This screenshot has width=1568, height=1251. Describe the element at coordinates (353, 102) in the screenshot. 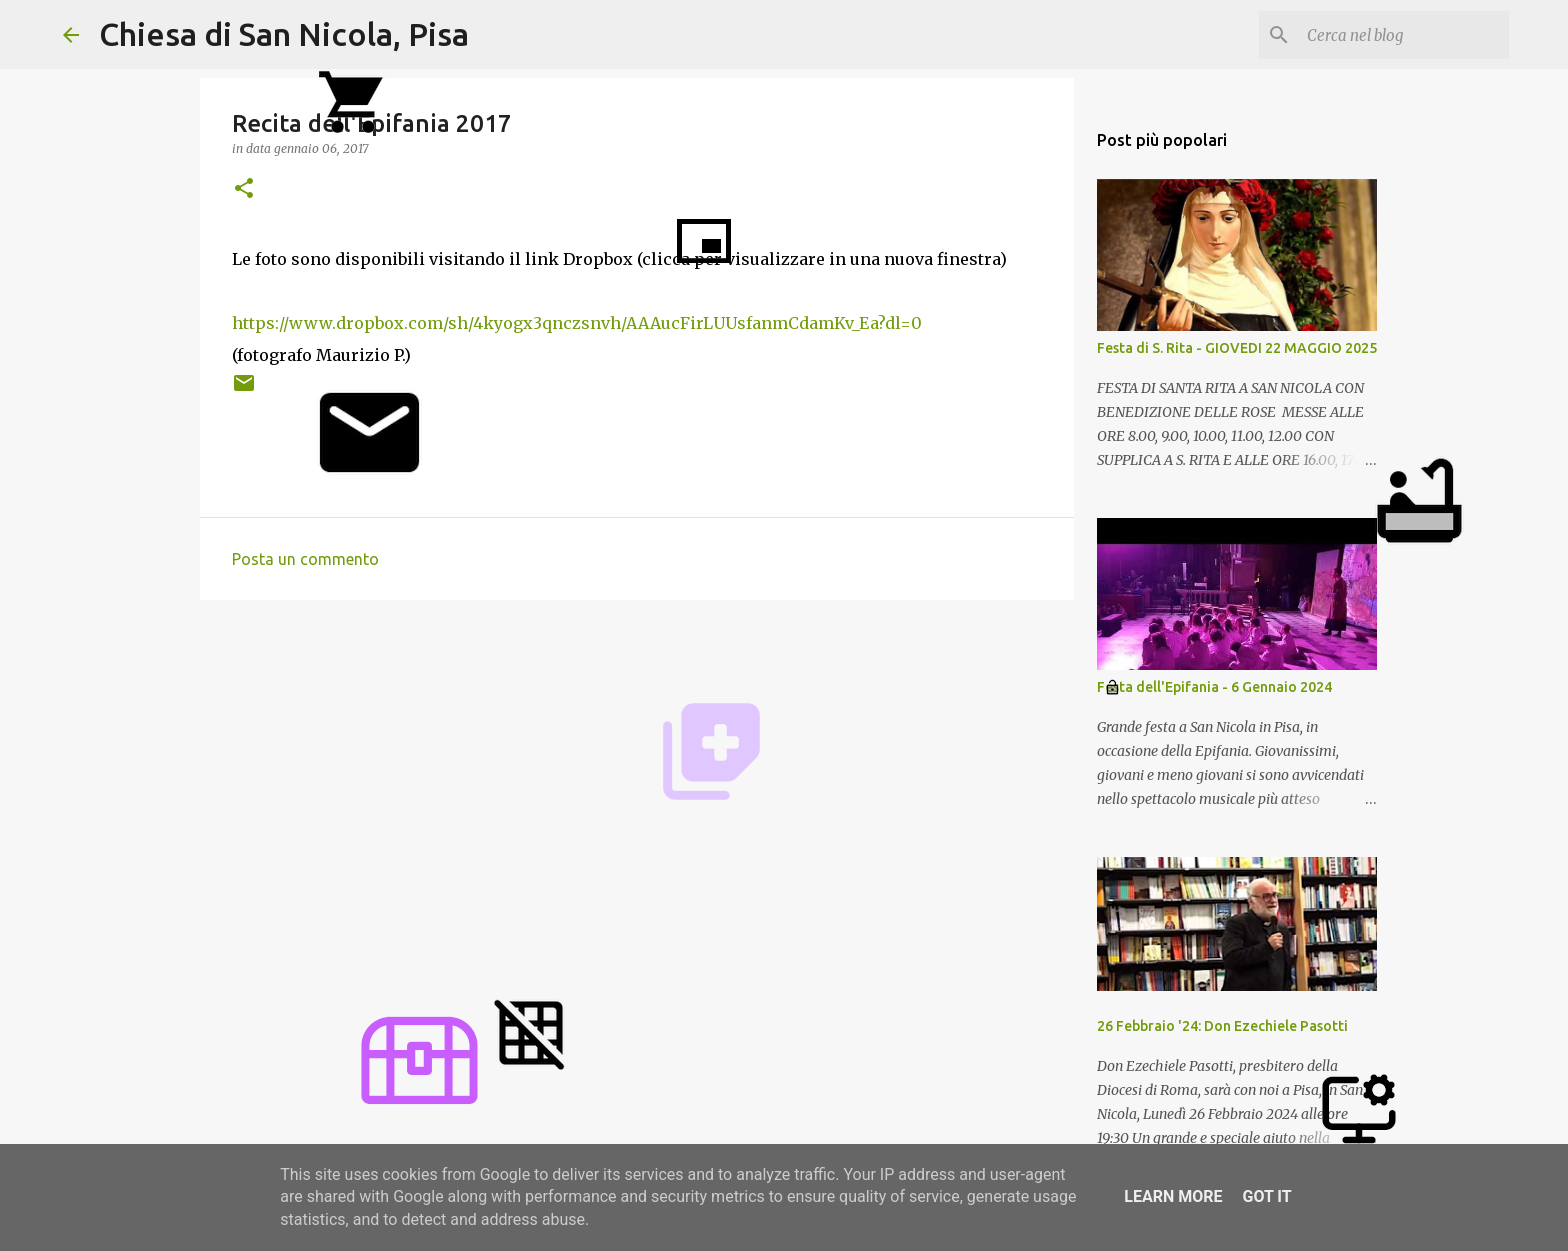

I see `view your shopping cart` at that location.